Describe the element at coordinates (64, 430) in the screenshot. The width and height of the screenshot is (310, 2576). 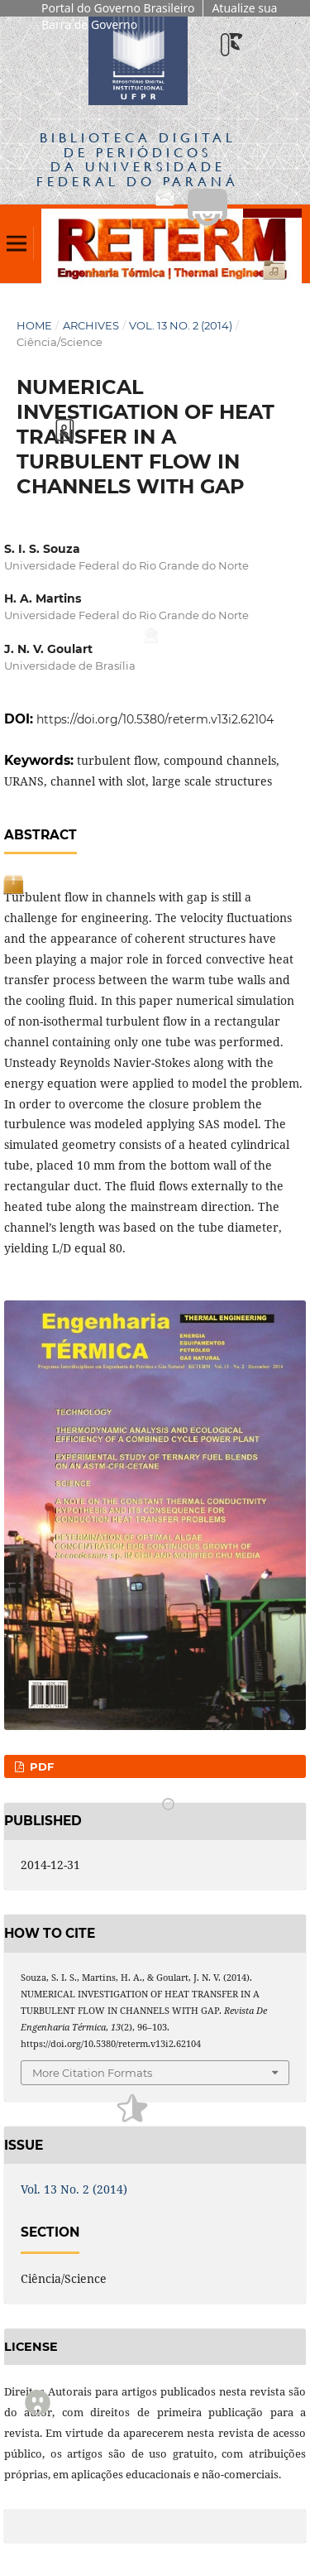
I see `open contacts app` at that location.